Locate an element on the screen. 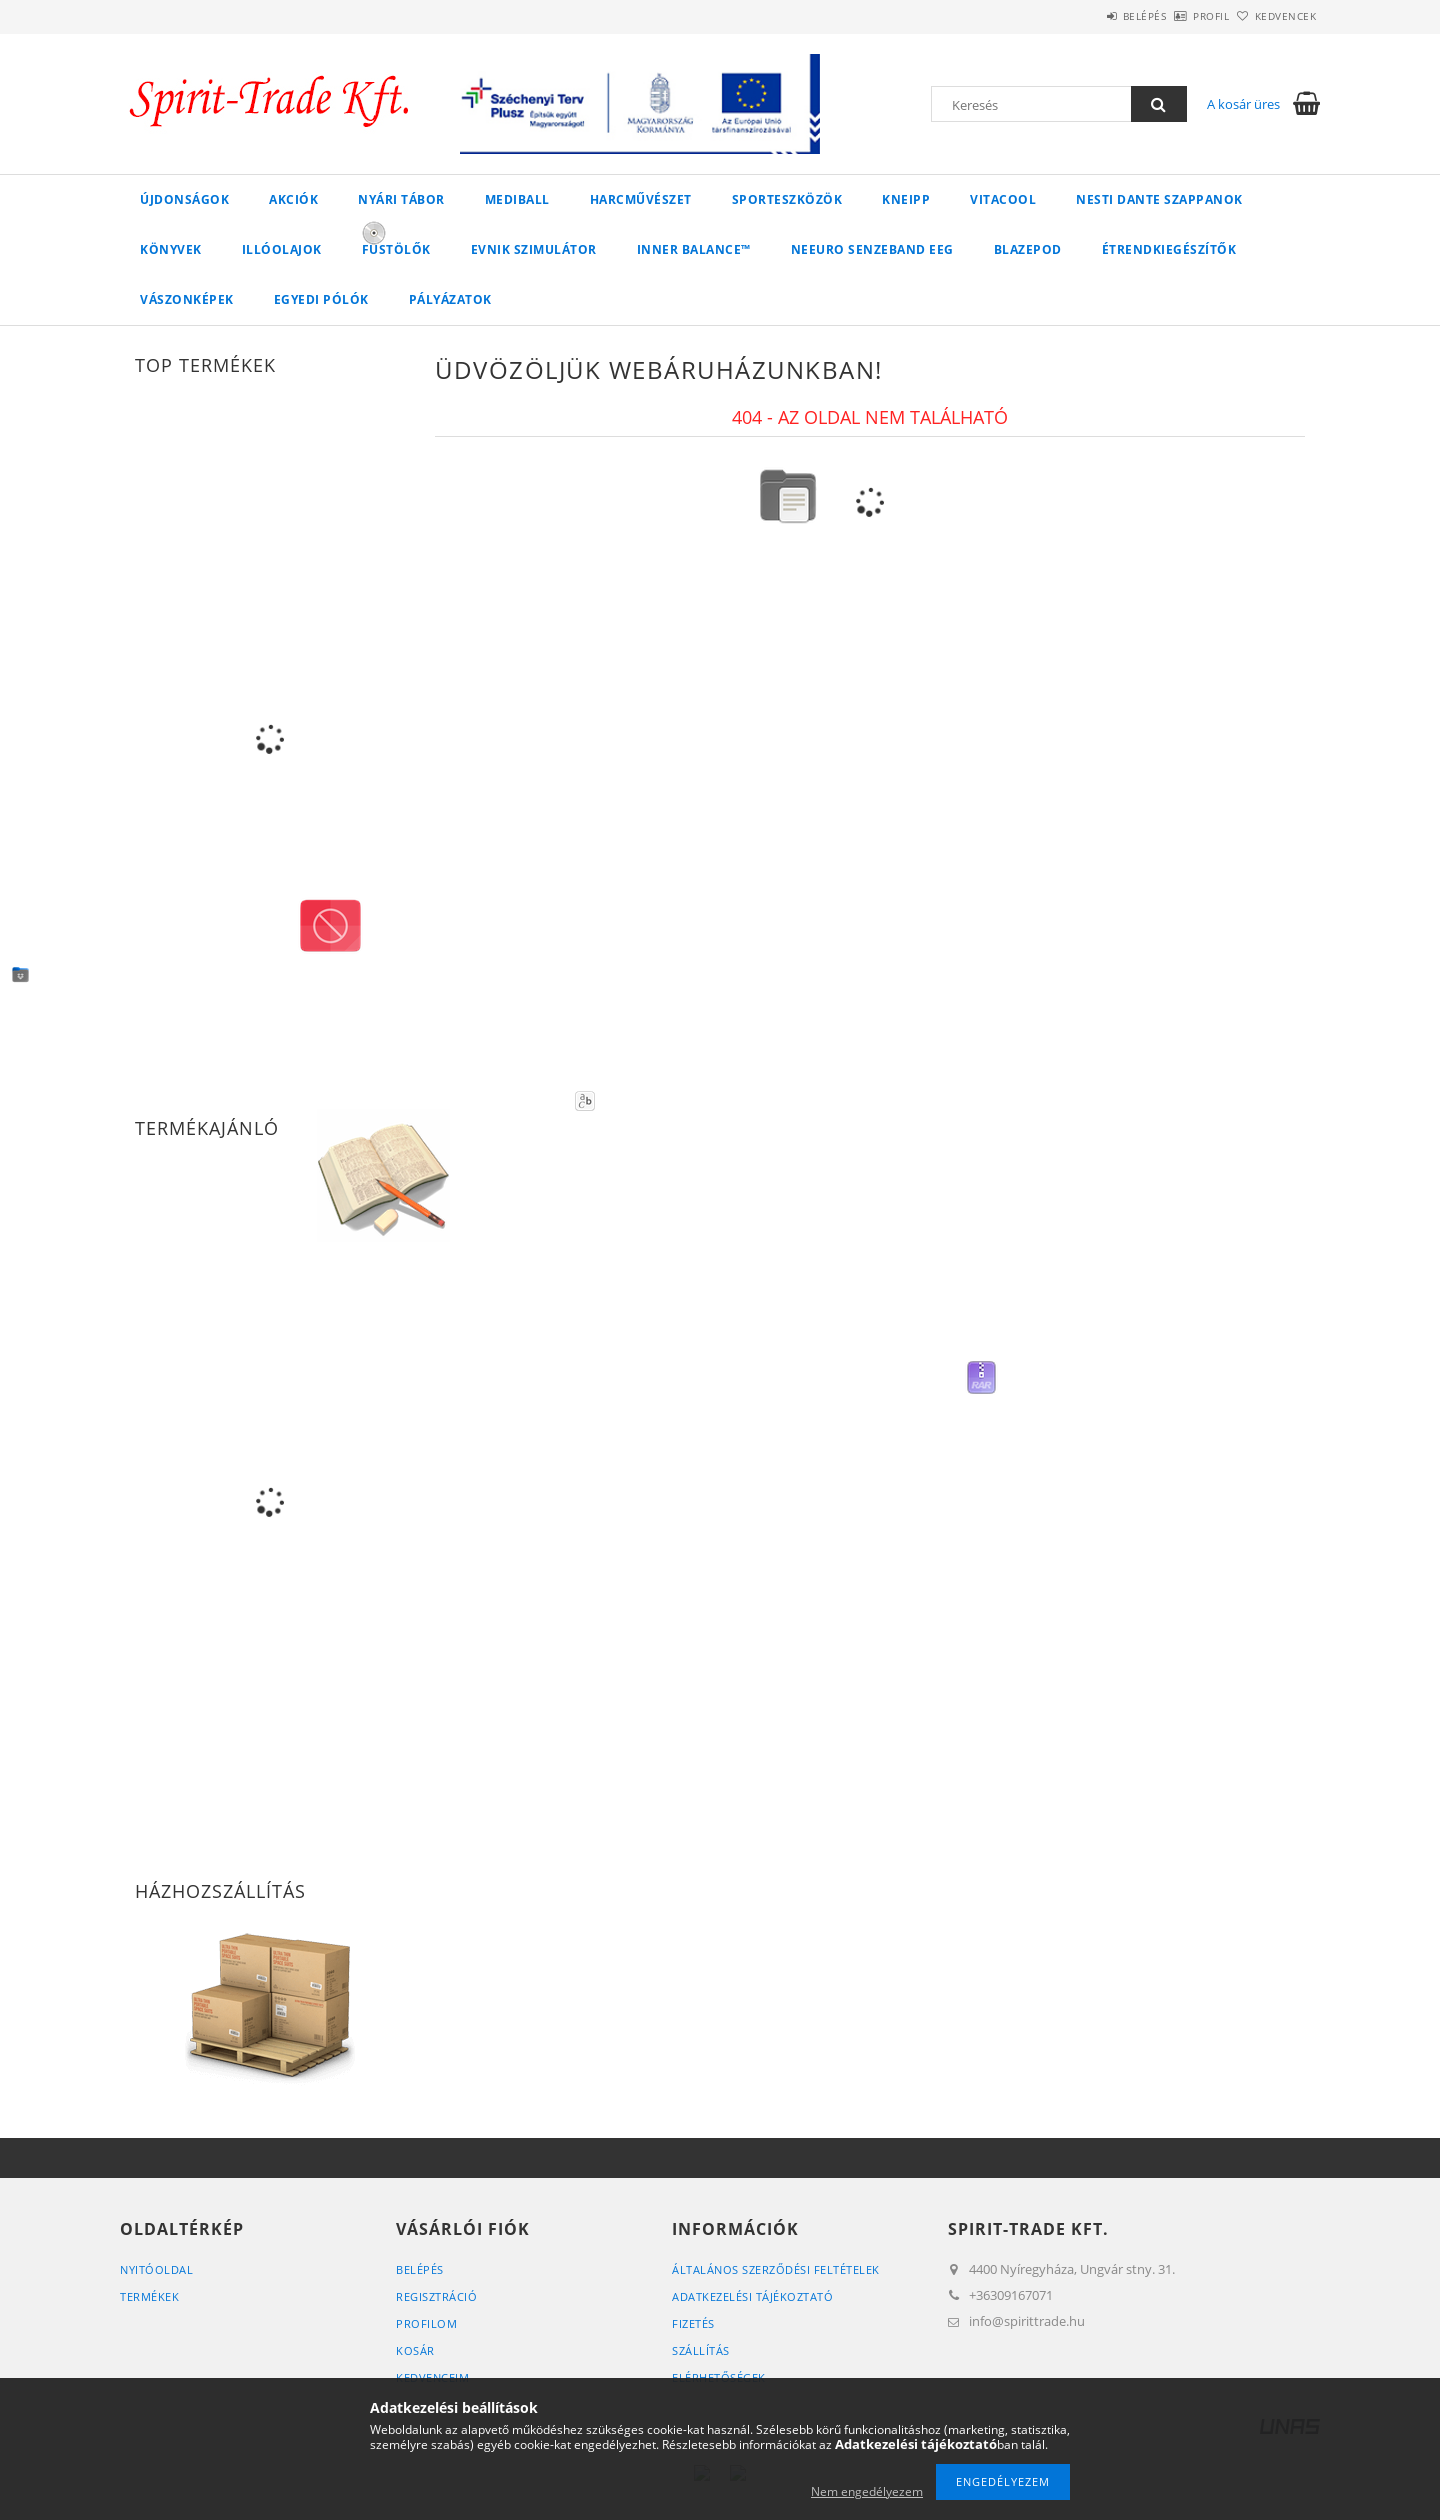  open the font viewer application is located at coordinates (585, 1101).